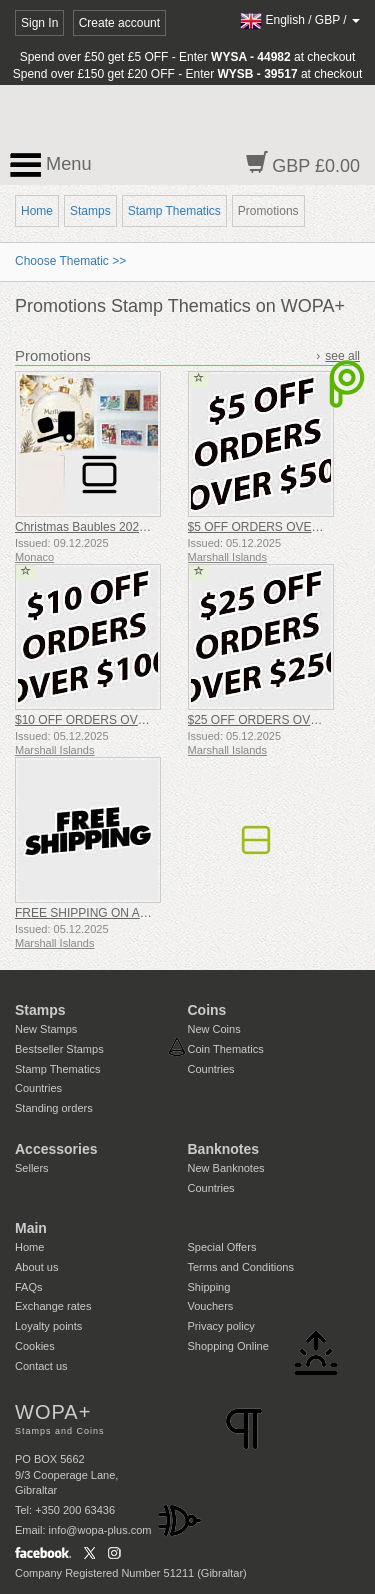  I want to click on represents a 3D cone shape or geometric object, so click(177, 1047).